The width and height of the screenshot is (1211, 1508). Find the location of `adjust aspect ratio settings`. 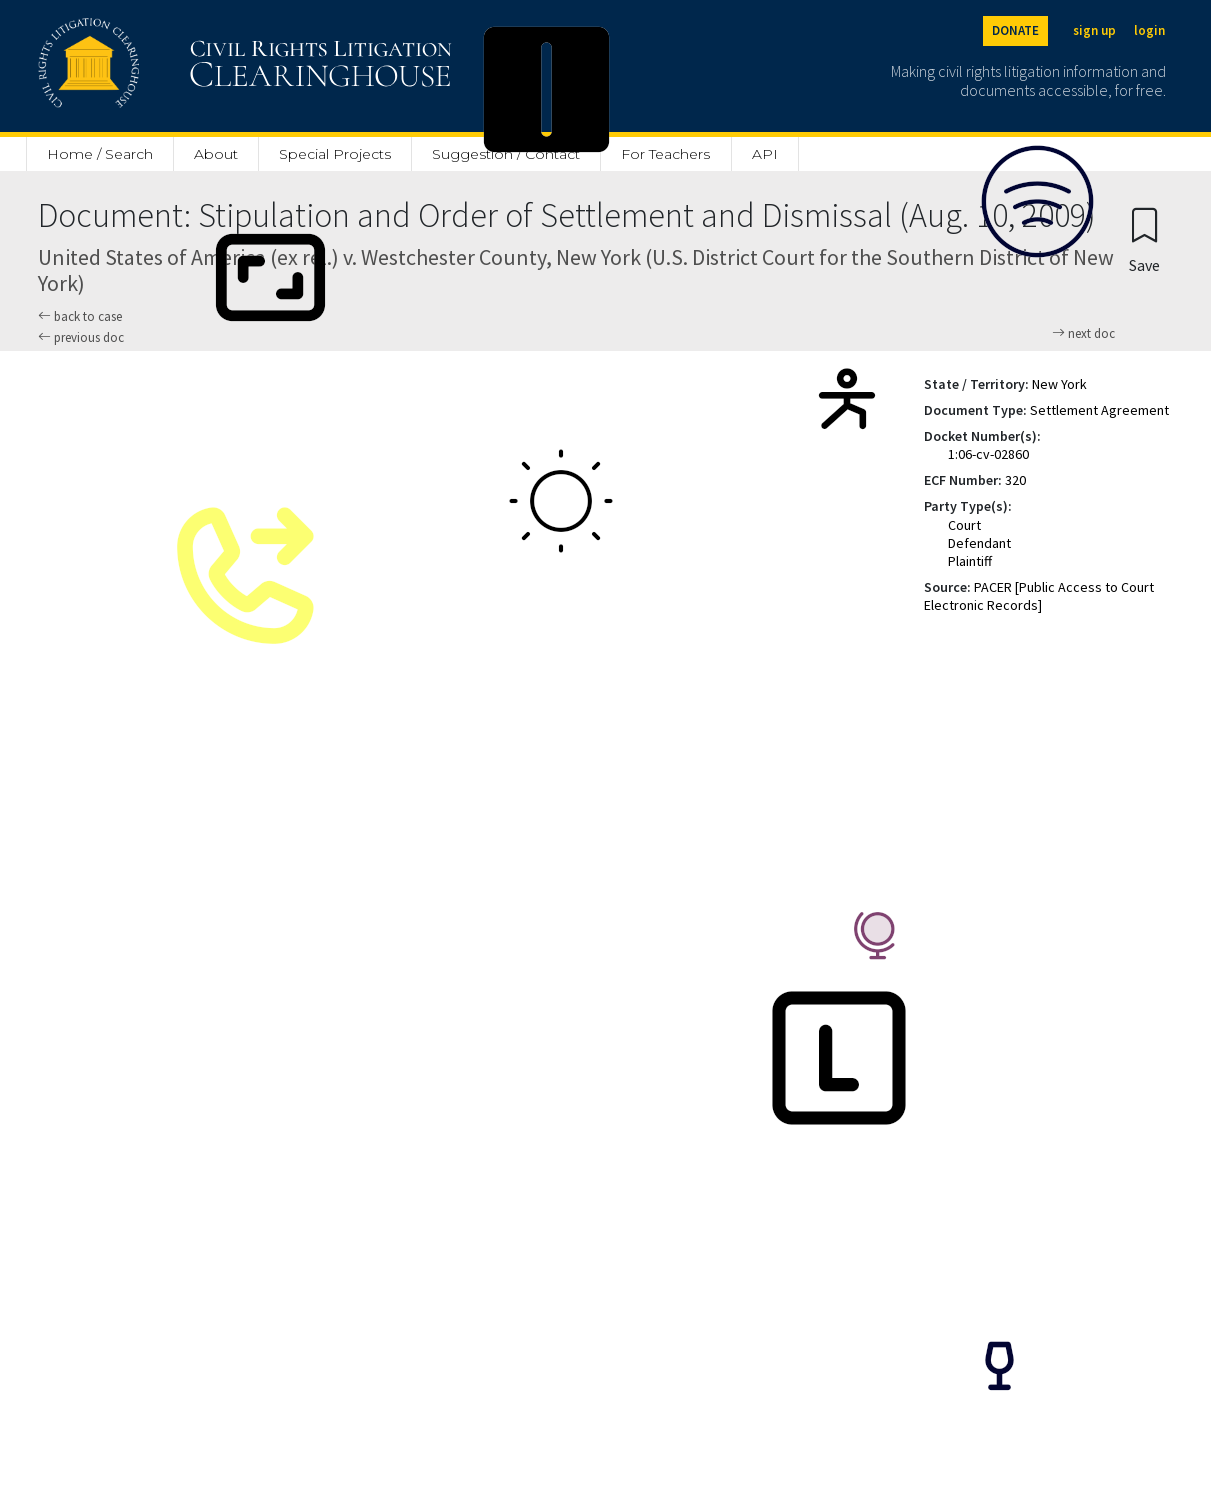

adjust aspect ratio settings is located at coordinates (270, 277).